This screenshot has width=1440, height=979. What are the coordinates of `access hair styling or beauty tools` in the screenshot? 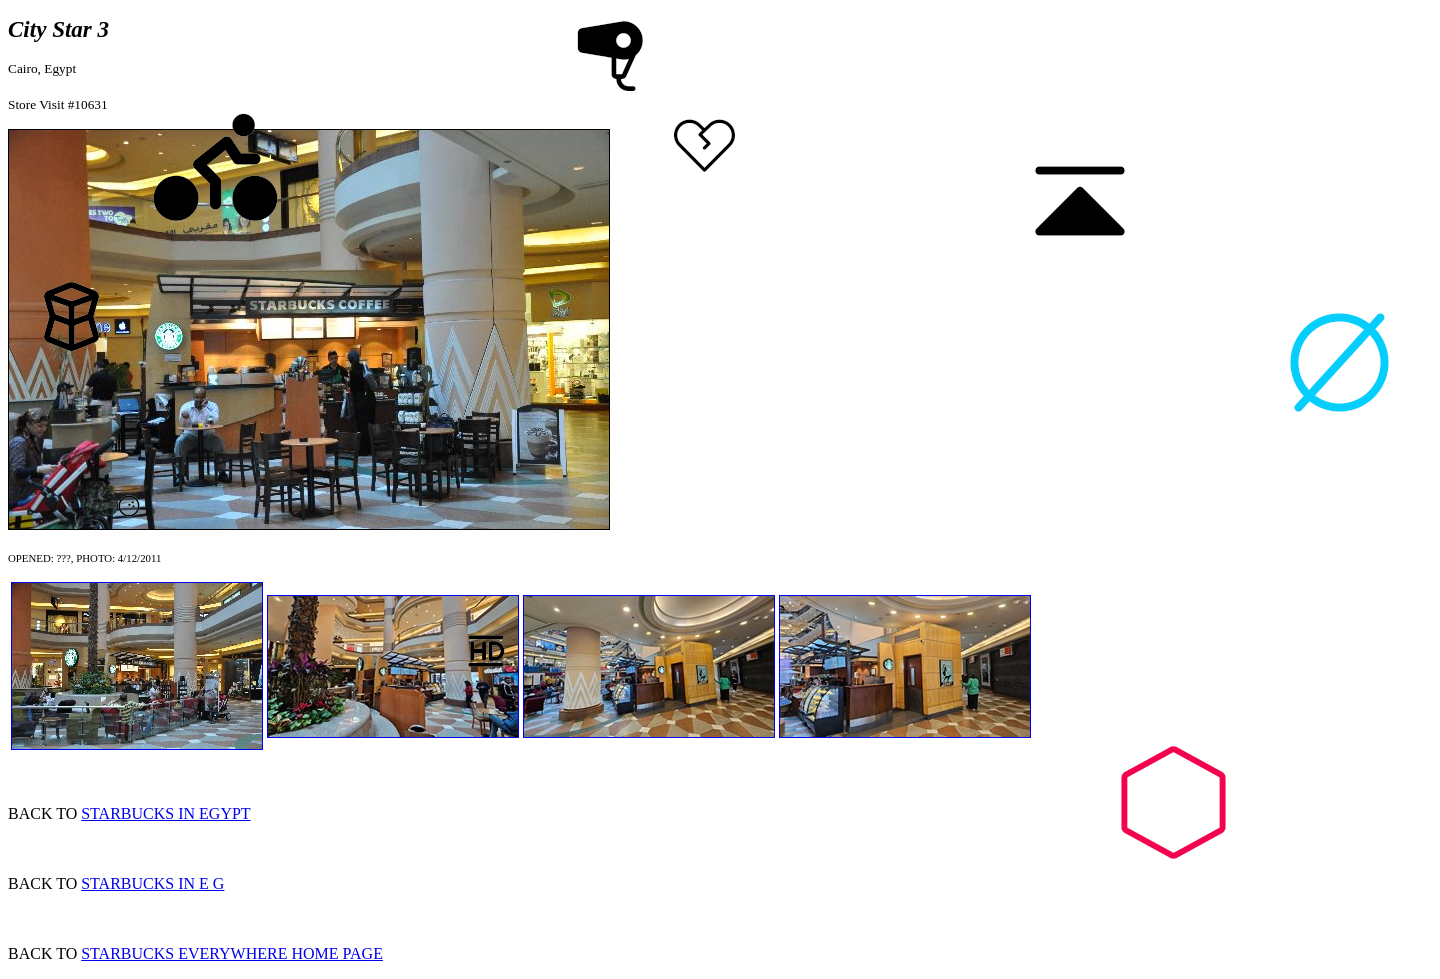 It's located at (611, 52).